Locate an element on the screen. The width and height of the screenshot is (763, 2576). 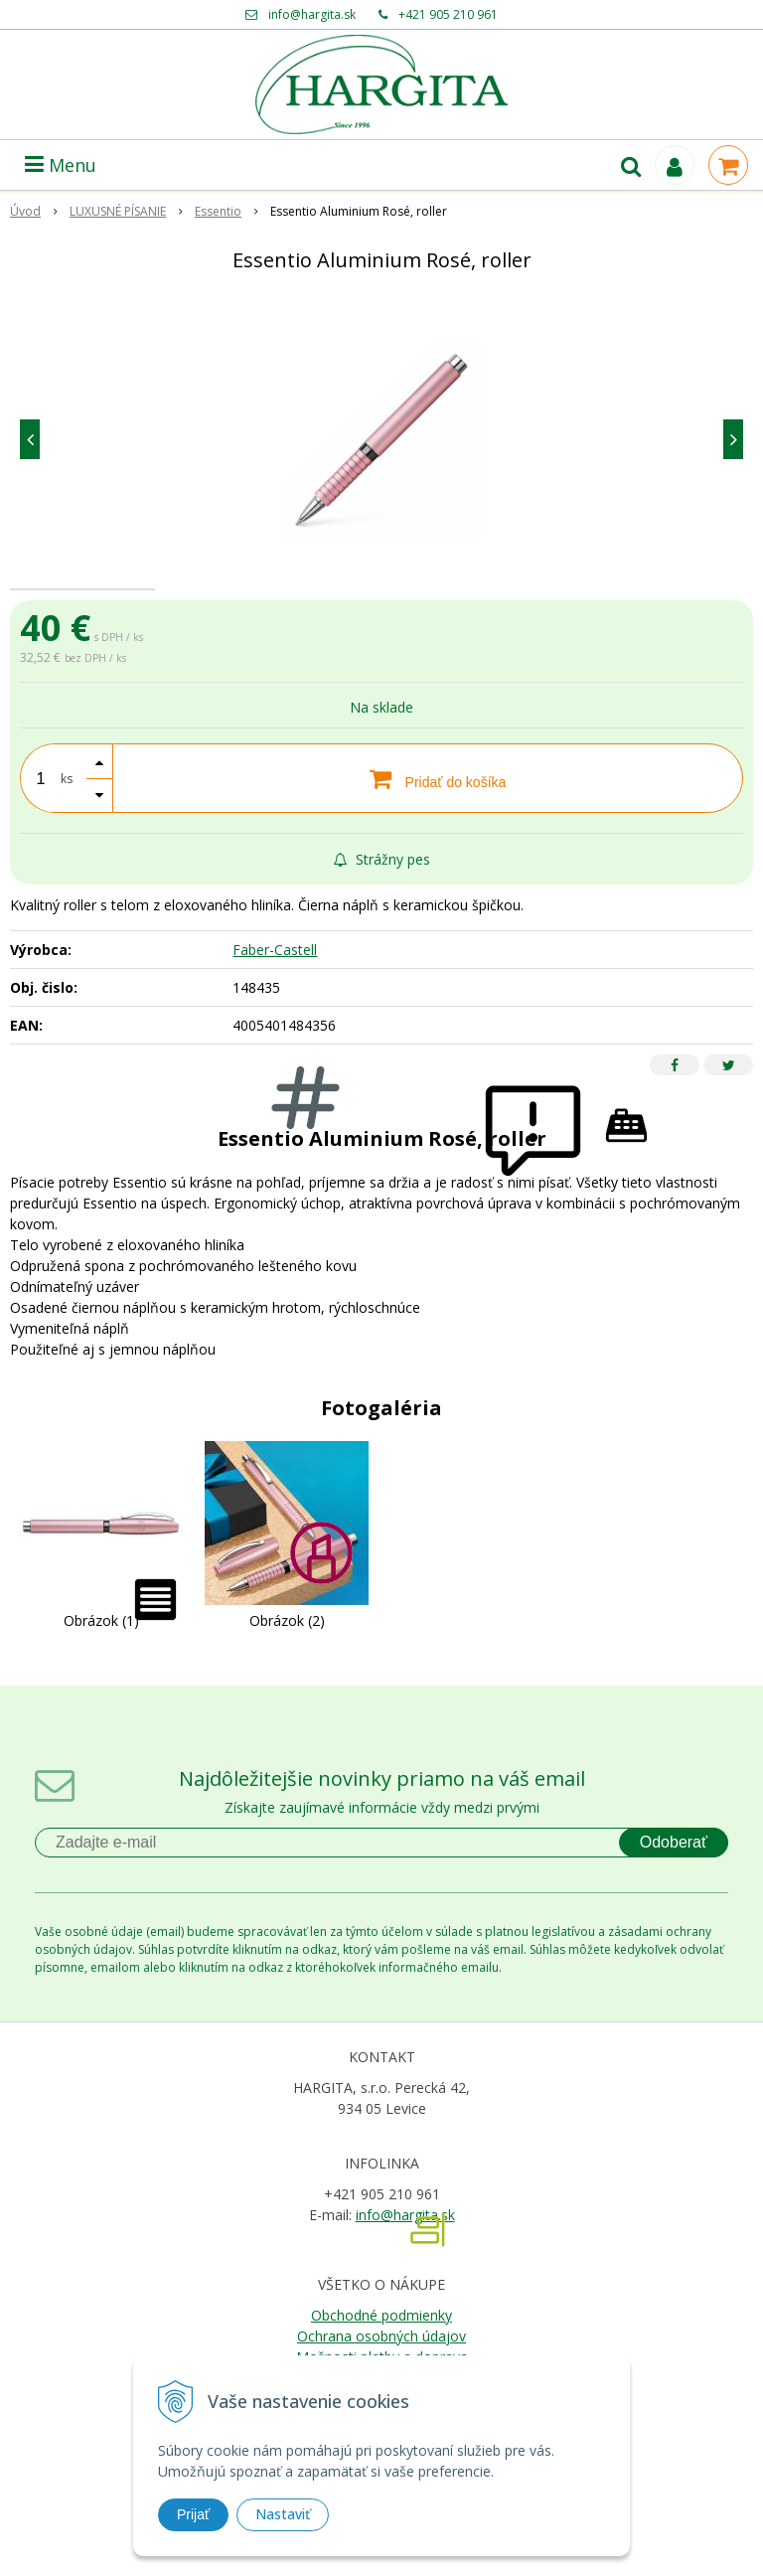
report an issue or problem is located at coordinates (533, 1128).